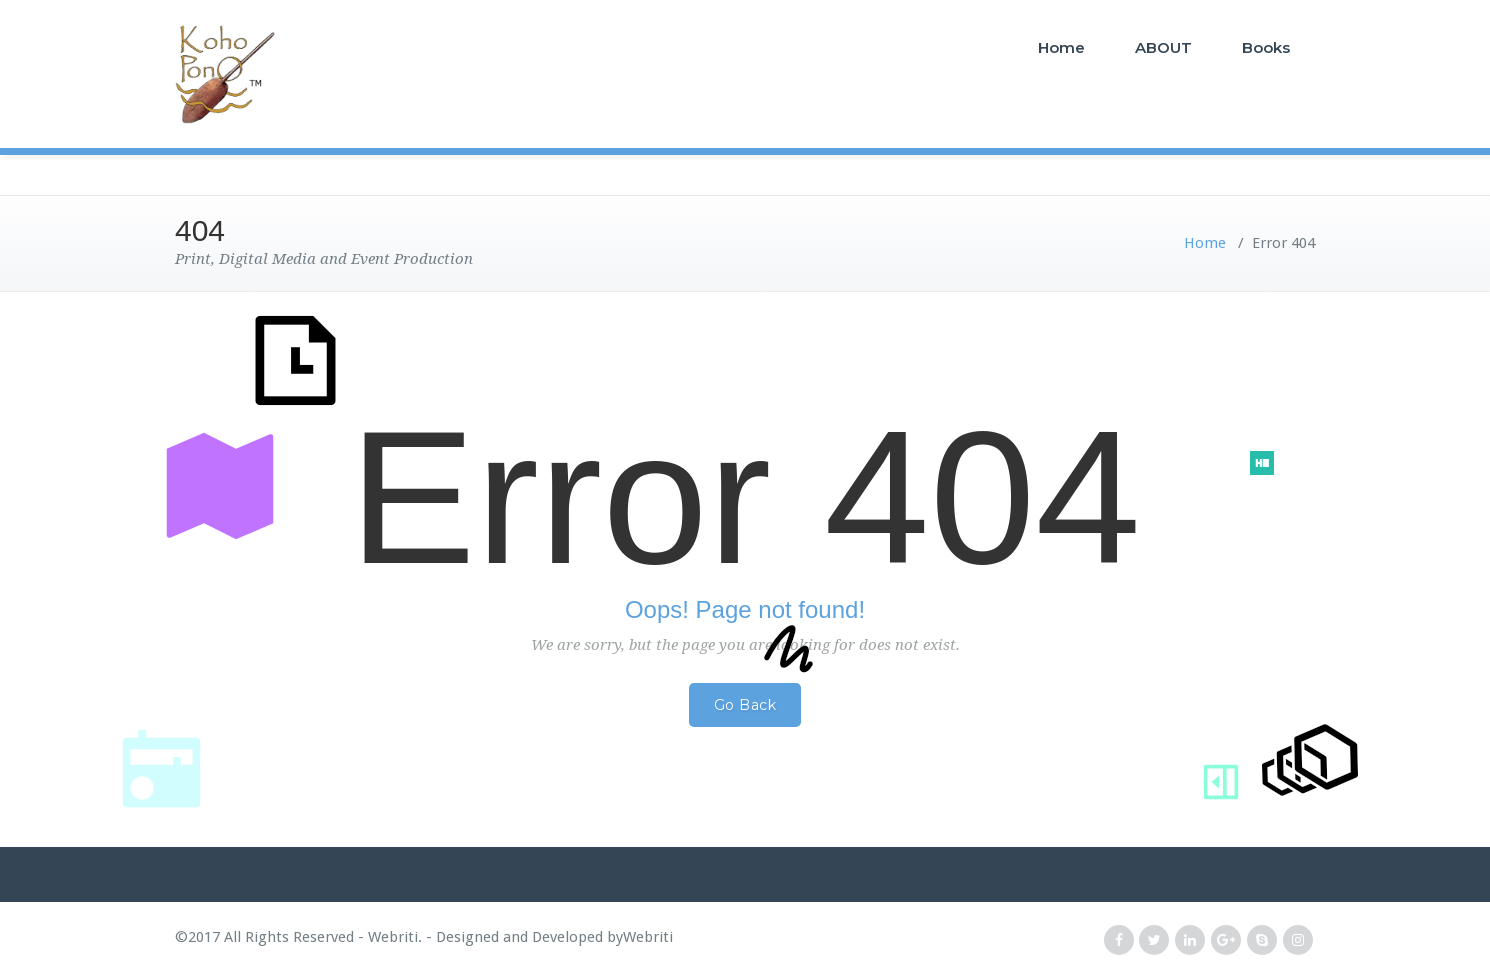  What do you see at coordinates (1262, 463) in the screenshot?
I see `link to HackerRank profile` at bounding box center [1262, 463].